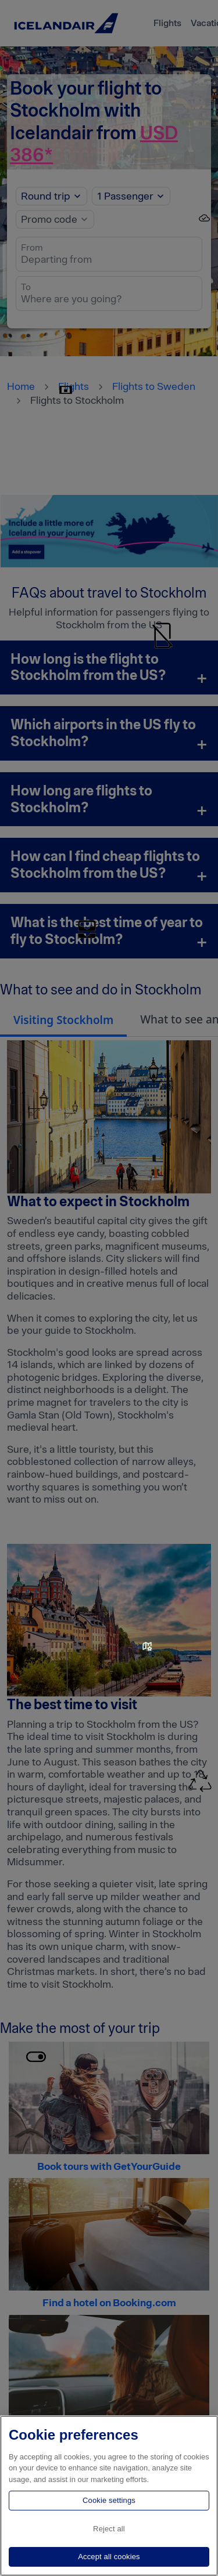 Image resolution: width=218 pixels, height=2576 pixels. I want to click on indicates recyclable item or material, so click(200, 1781).